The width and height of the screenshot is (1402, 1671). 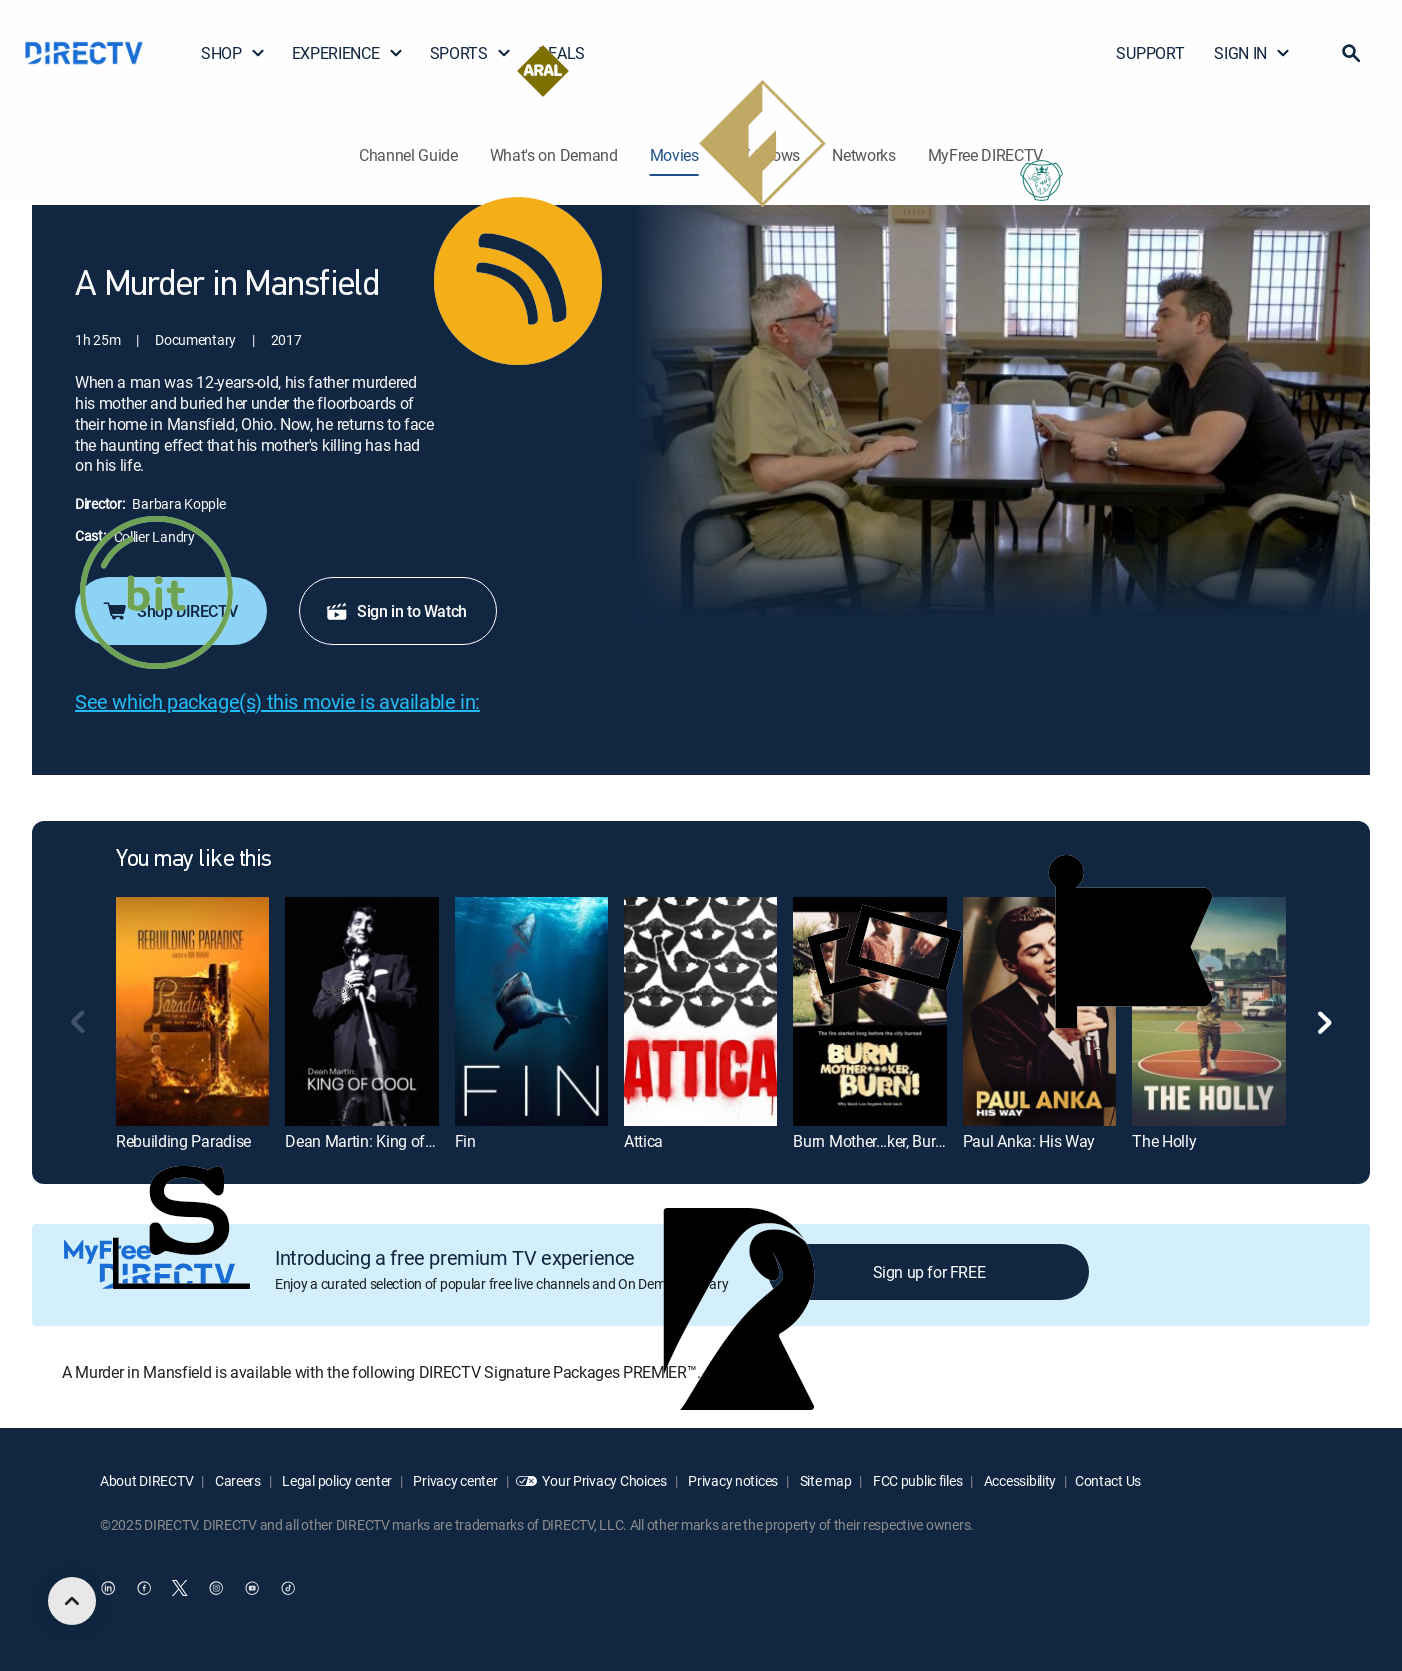 What do you see at coordinates (739, 1309) in the screenshot?
I see `Rollup.js logo` at bounding box center [739, 1309].